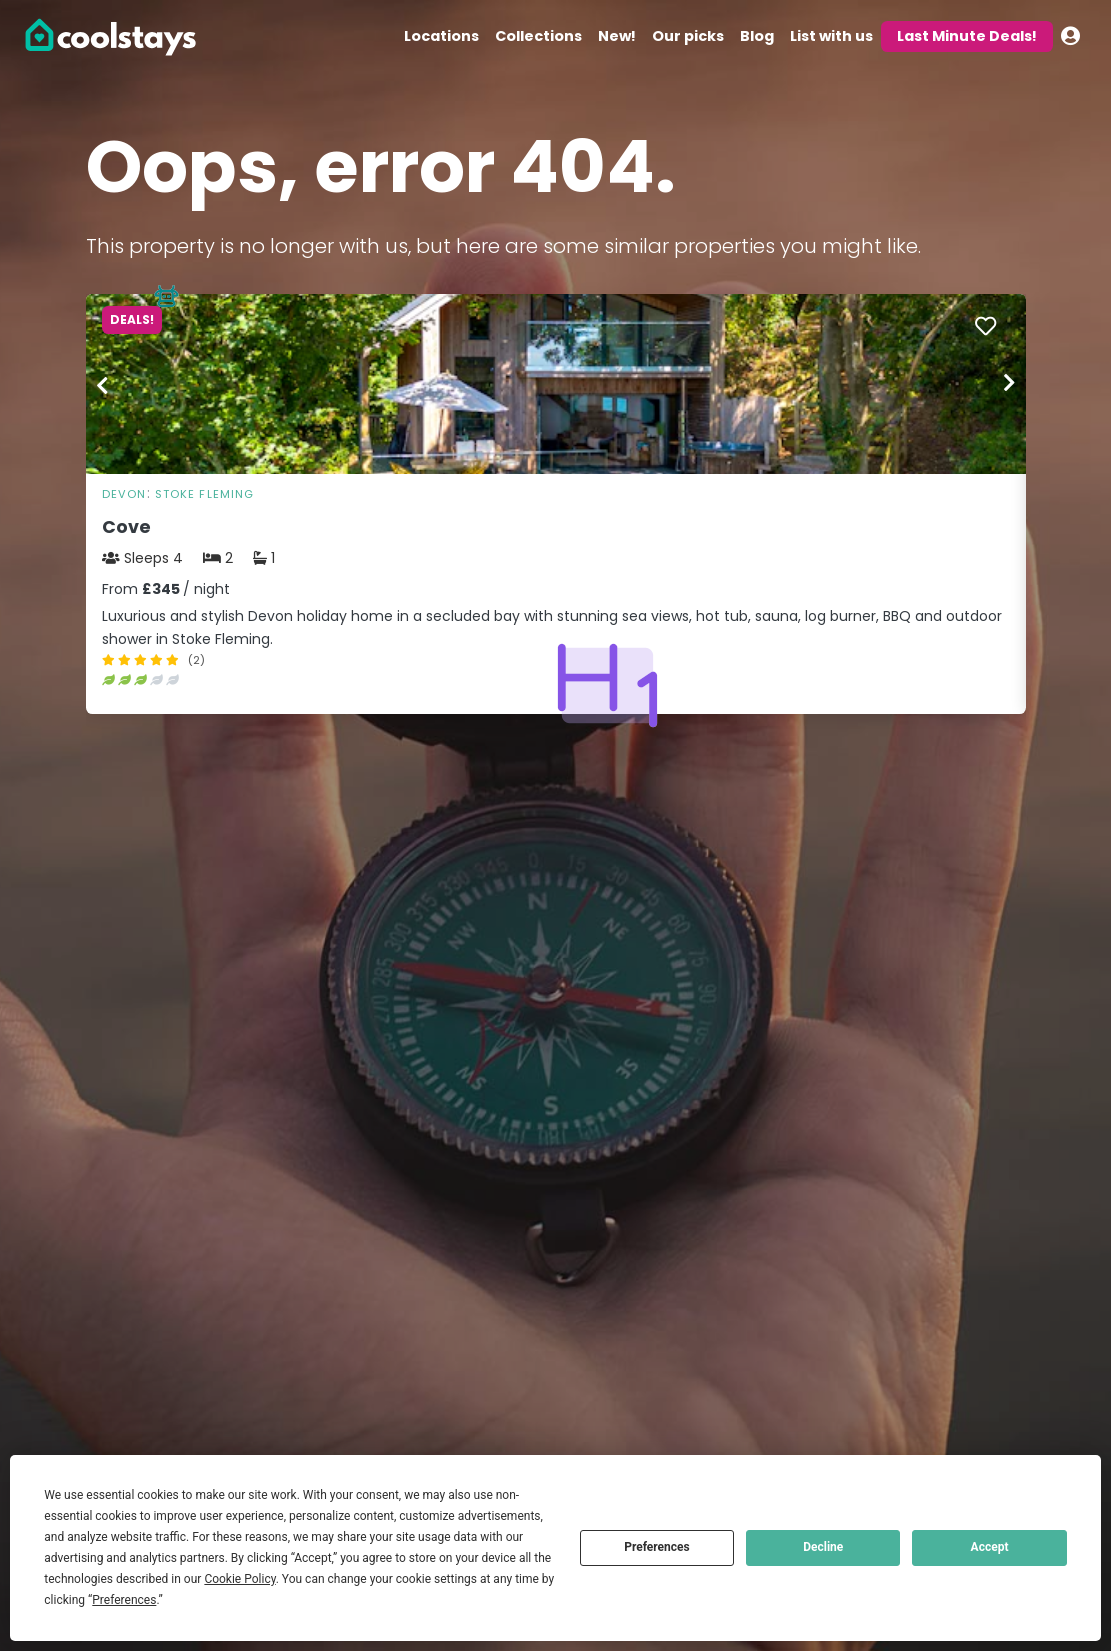  What do you see at coordinates (605, 683) in the screenshot?
I see `format text as heading level 1` at bounding box center [605, 683].